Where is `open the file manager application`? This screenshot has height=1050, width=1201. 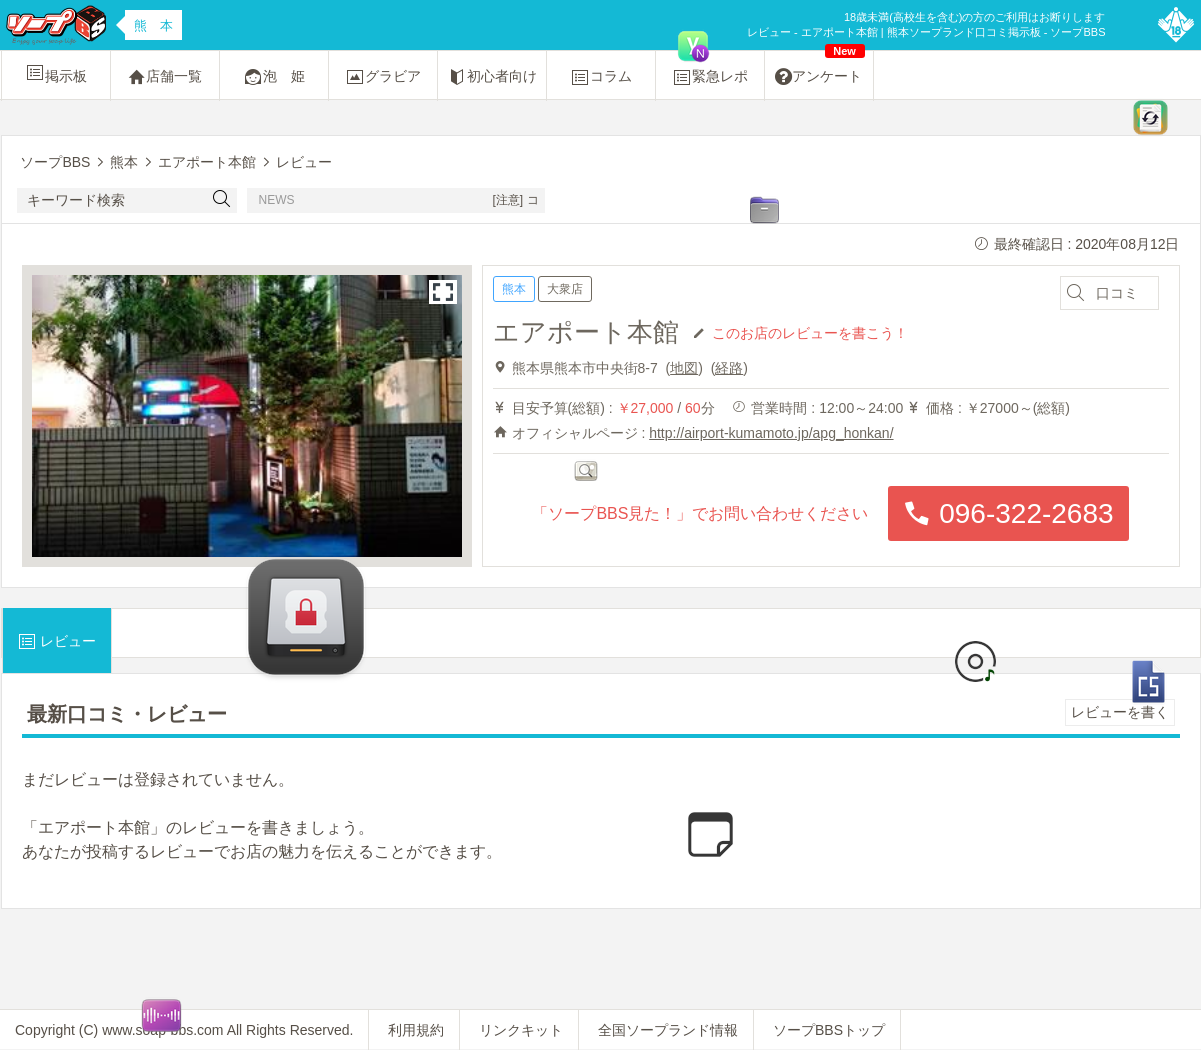 open the file manager application is located at coordinates (764, 209).